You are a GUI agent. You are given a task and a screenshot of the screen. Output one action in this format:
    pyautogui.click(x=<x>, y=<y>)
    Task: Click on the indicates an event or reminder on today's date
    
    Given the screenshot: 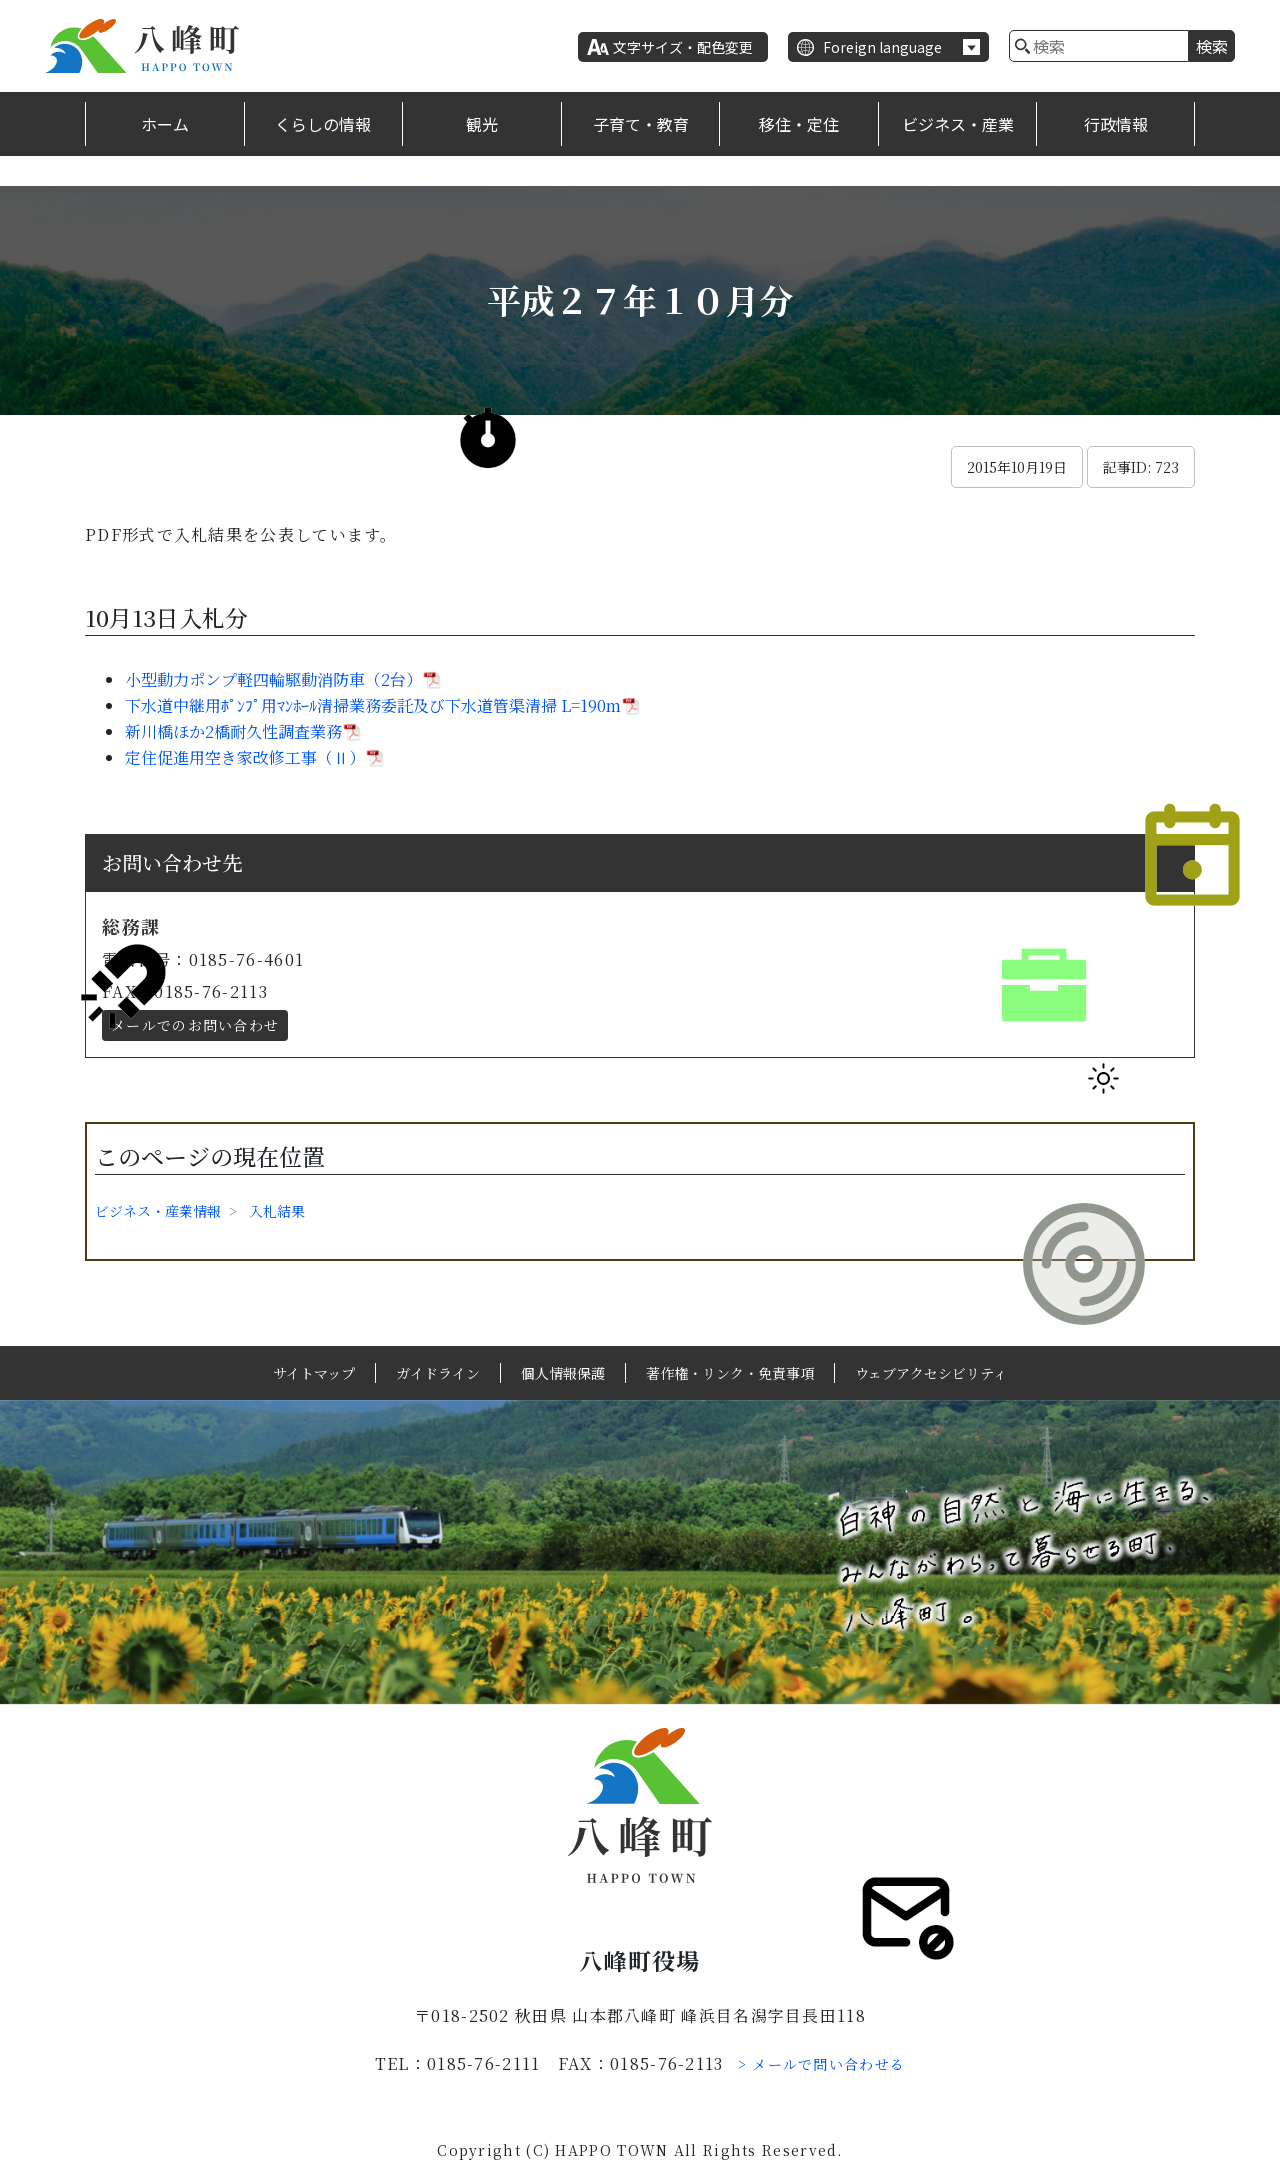 What is the action you would take?
    pyautogui.click(x=1192, y=858)
    